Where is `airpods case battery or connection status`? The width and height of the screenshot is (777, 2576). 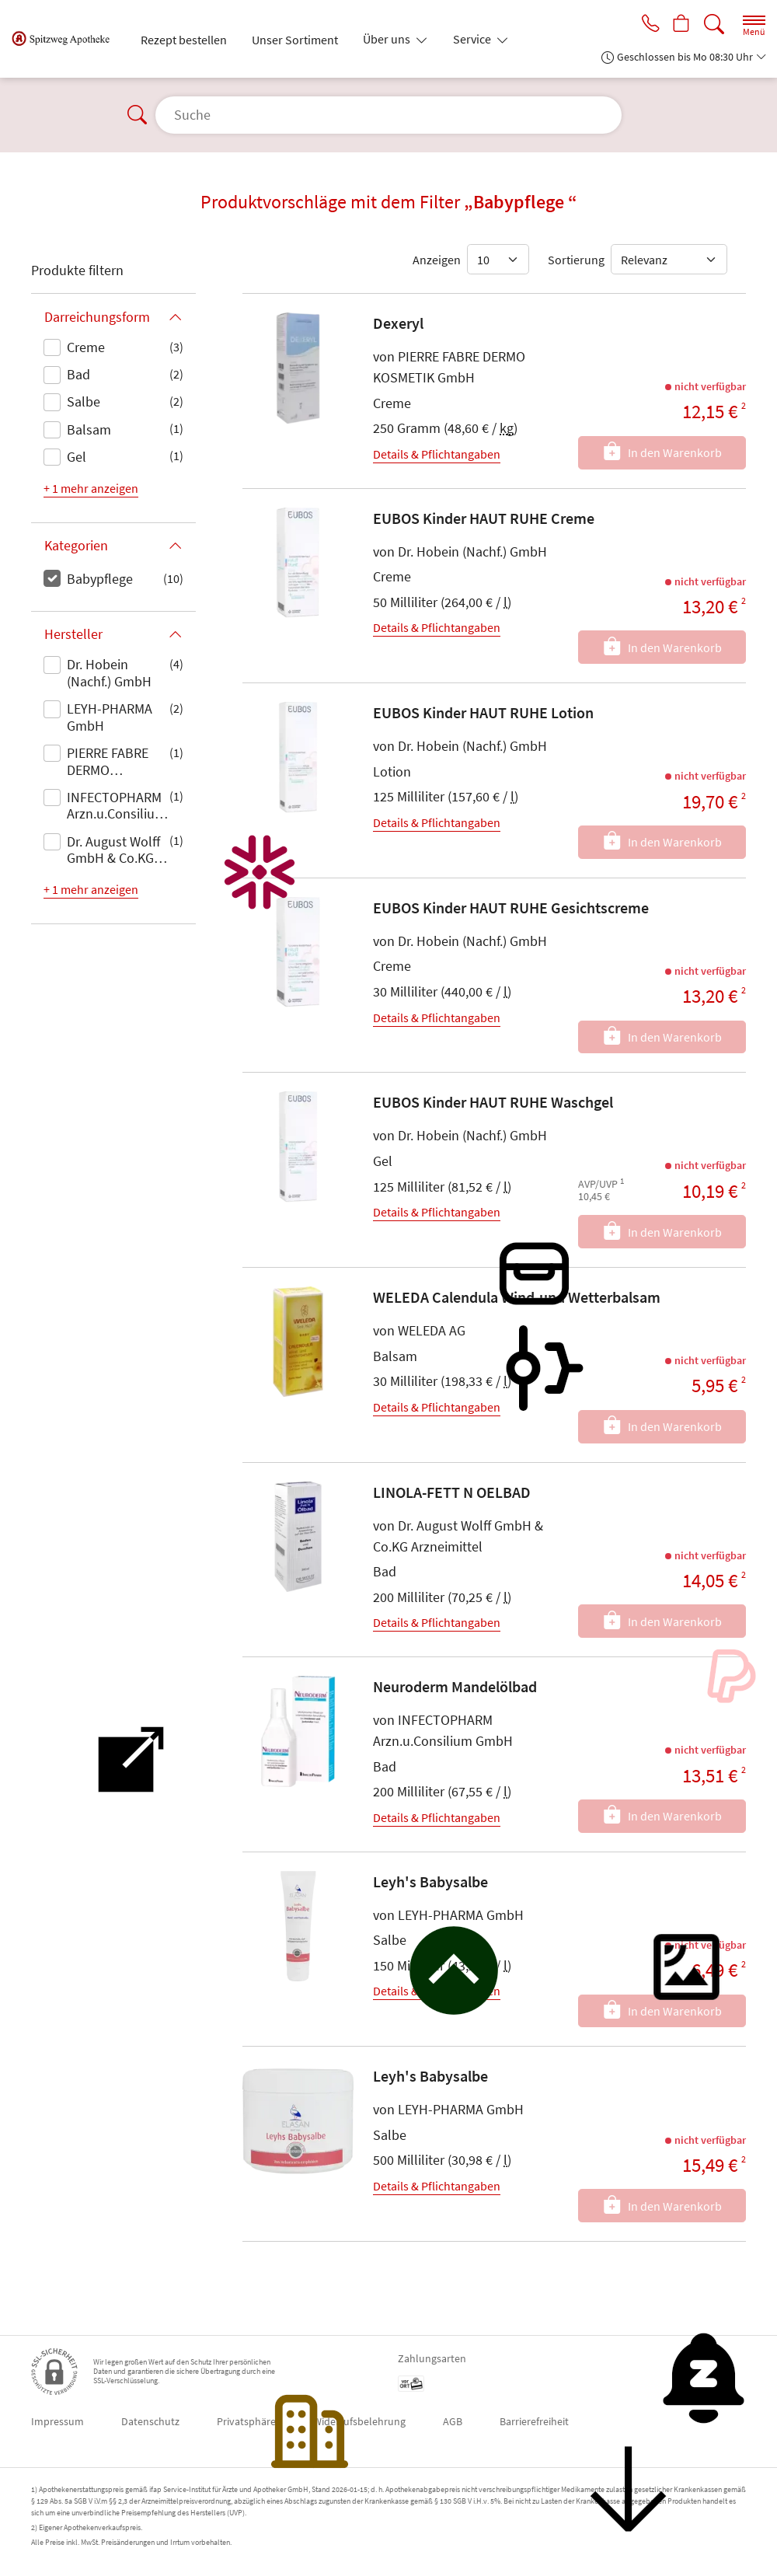
airpods case battery or connection status is located at coordinates (534, 1273).